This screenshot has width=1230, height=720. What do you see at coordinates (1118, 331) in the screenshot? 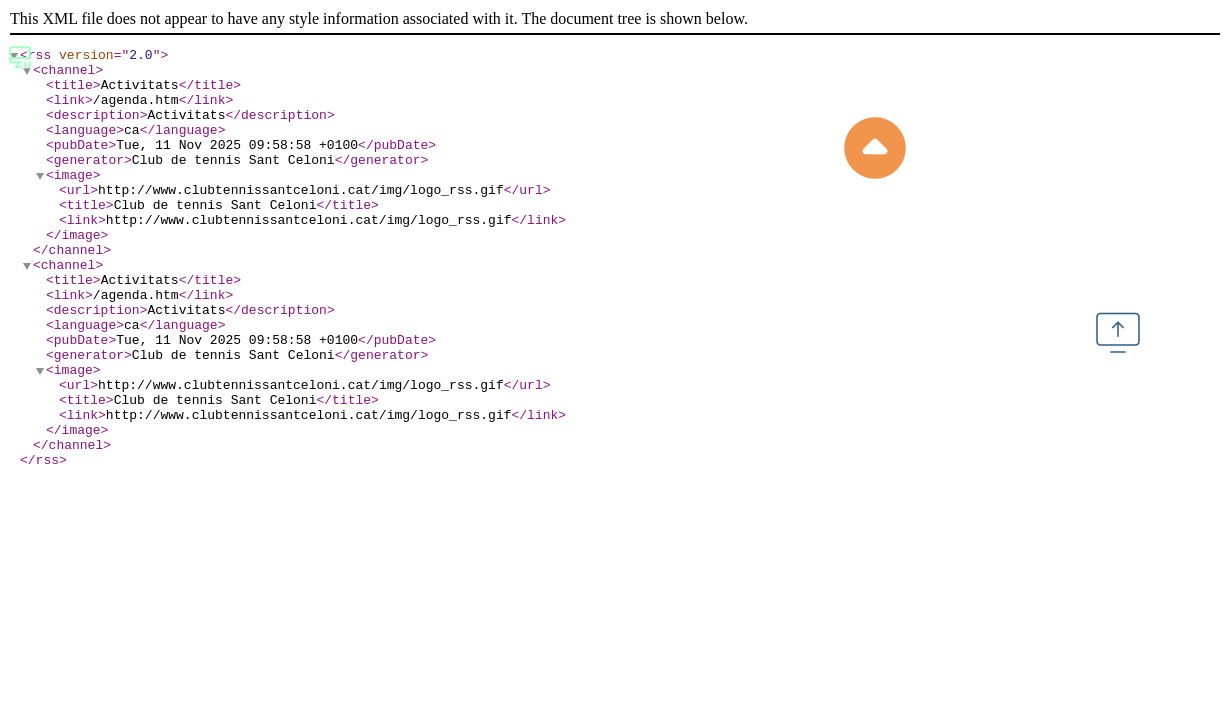
I see `upload content to display or monitor` at bounding box center [1118, 331].